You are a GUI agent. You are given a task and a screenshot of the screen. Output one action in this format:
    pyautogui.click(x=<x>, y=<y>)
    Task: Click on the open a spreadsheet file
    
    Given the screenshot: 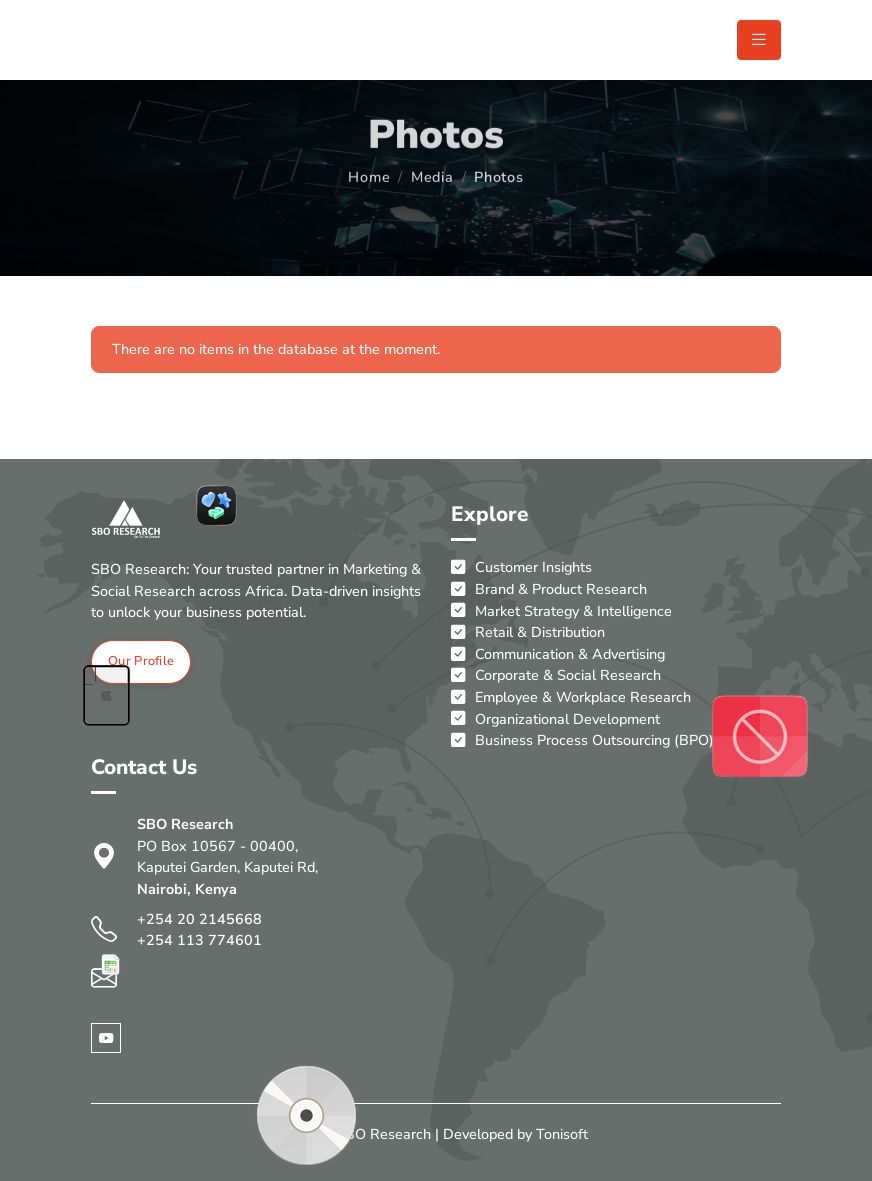 What is the action you would take?
    pyautogui.click(x=110, y=964)
    